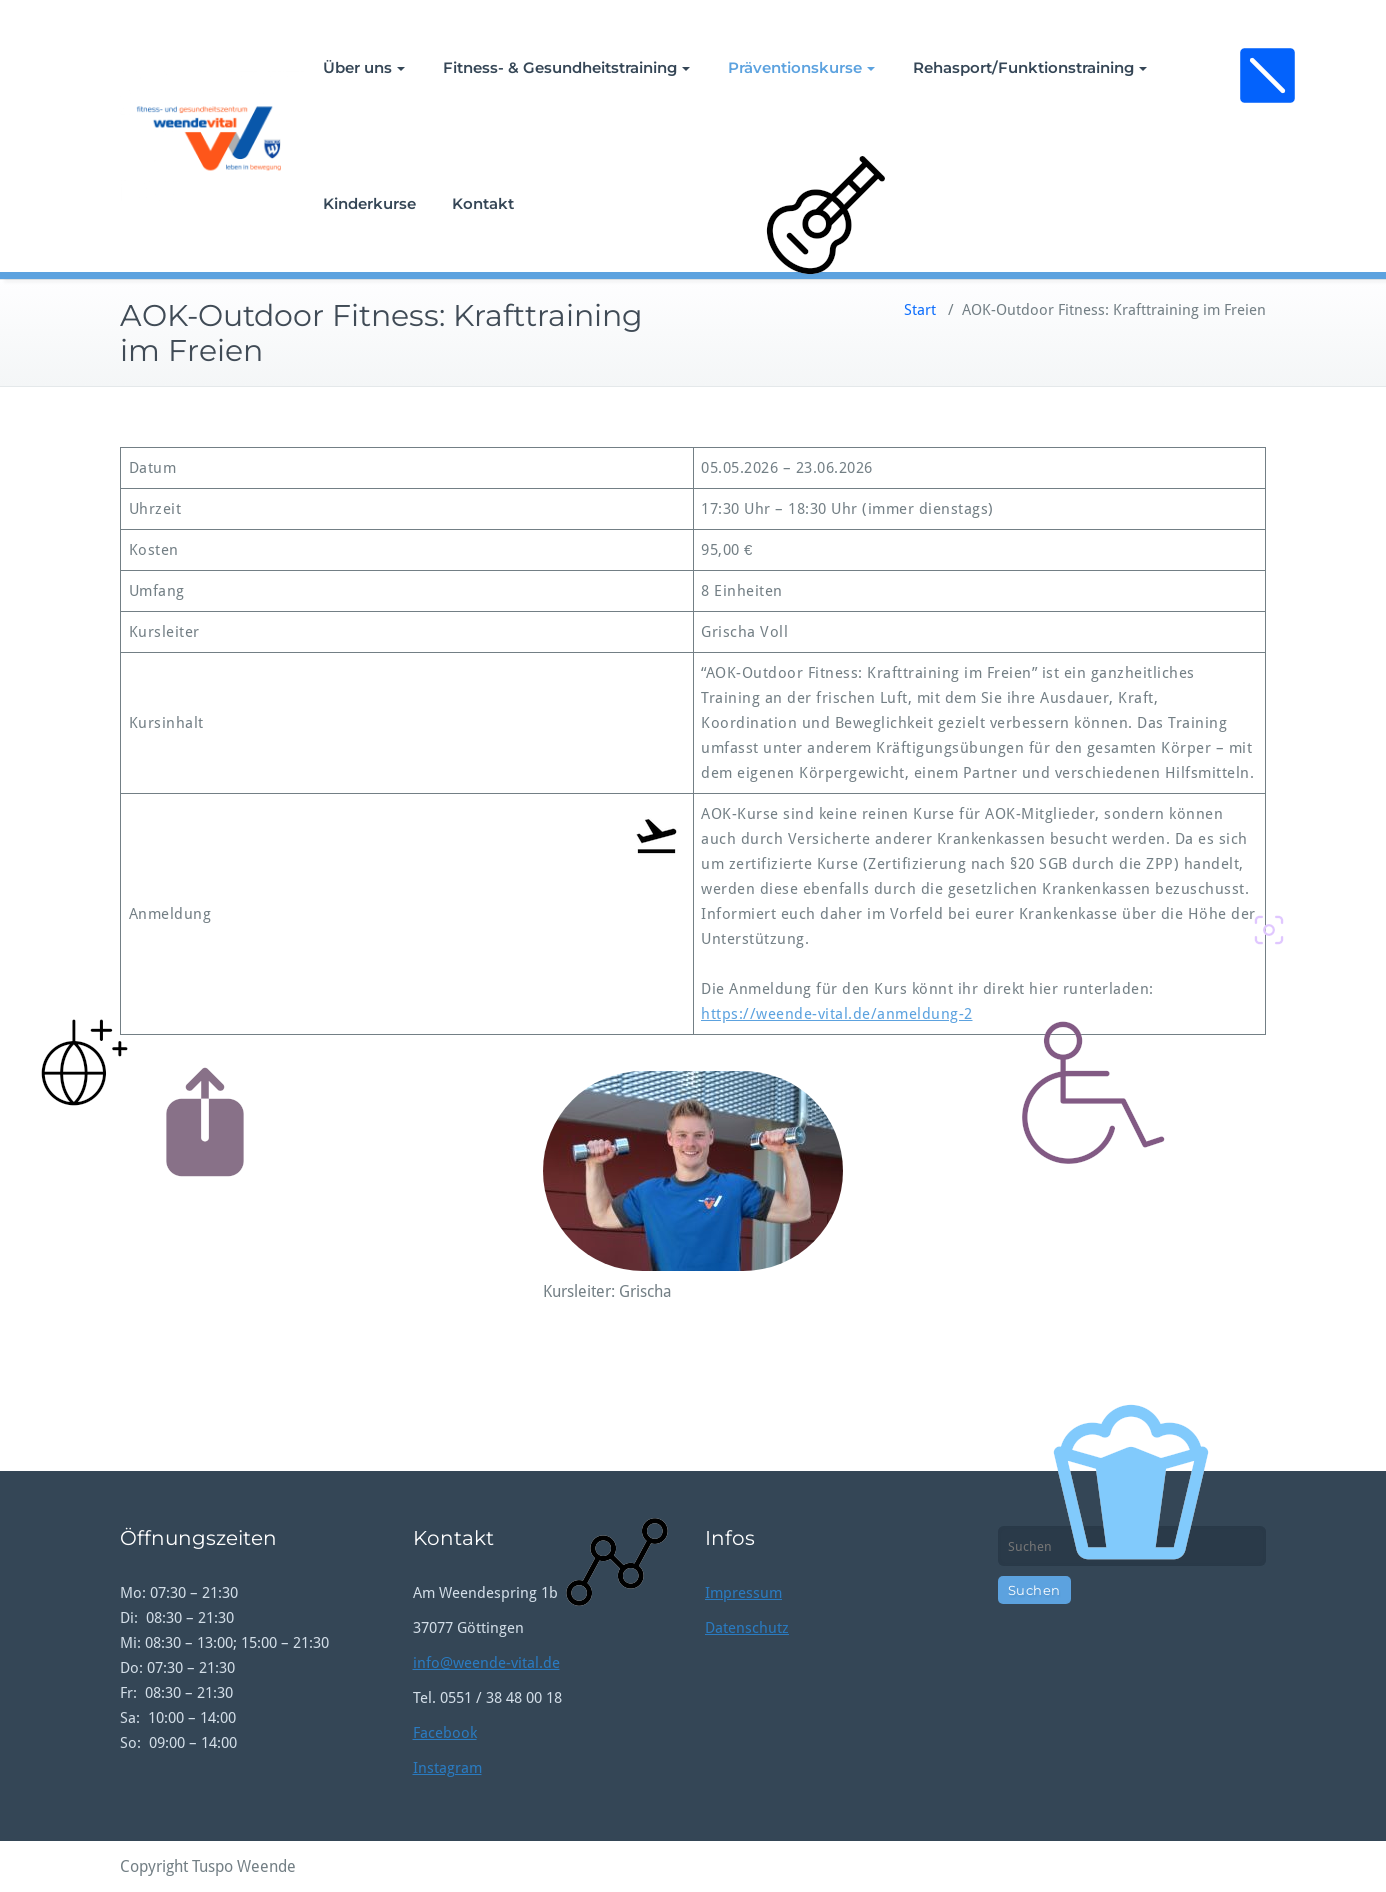 The width and height of the screenshot is (1386, 1892). Describe the element at coordinates (617, 1562) in the screenshot. I see `view connected data points or nodes` at that location.